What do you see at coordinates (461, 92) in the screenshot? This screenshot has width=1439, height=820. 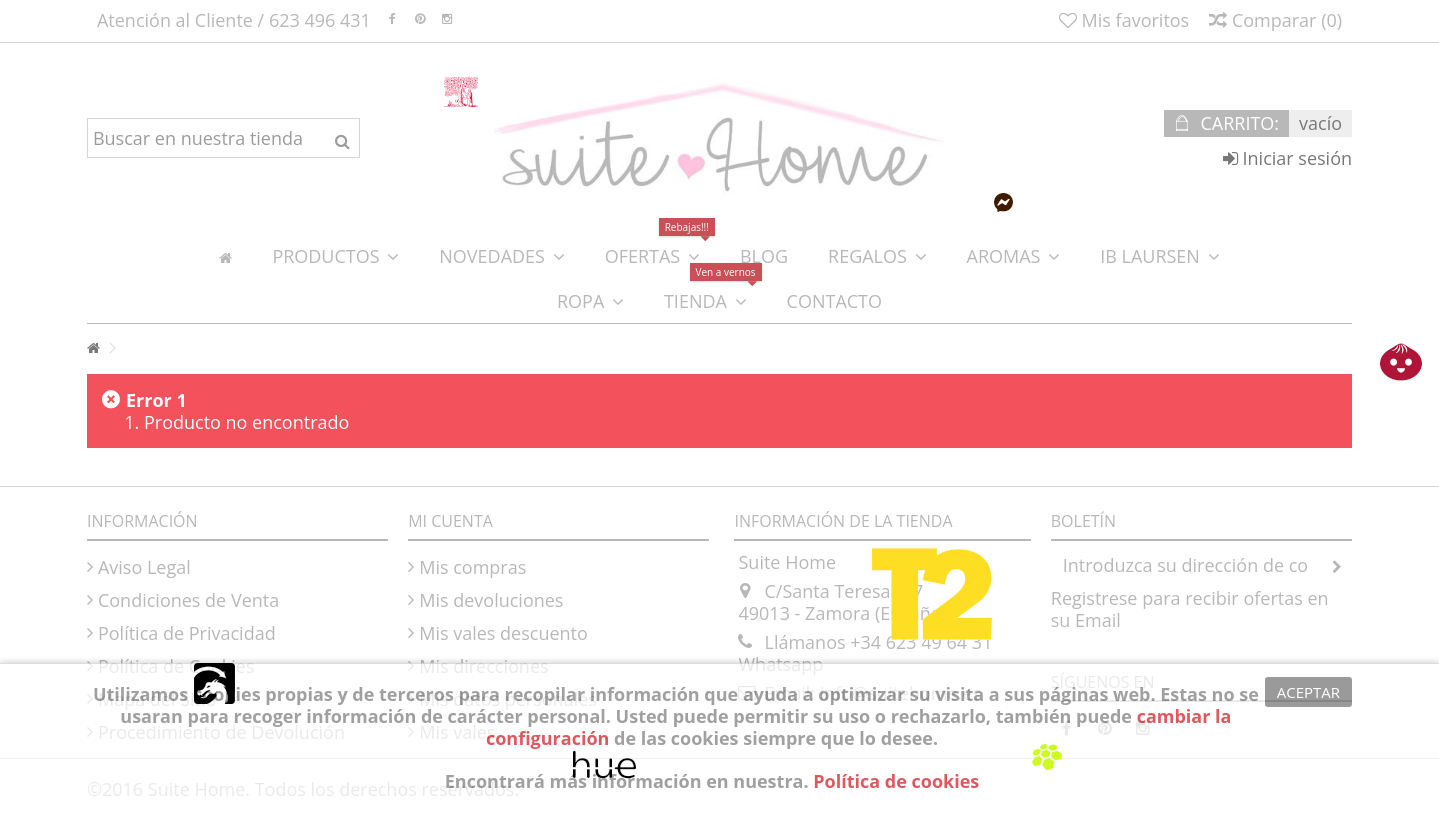 I see `visit elsevier's academic publishing website` at bounding box center [461, 92].